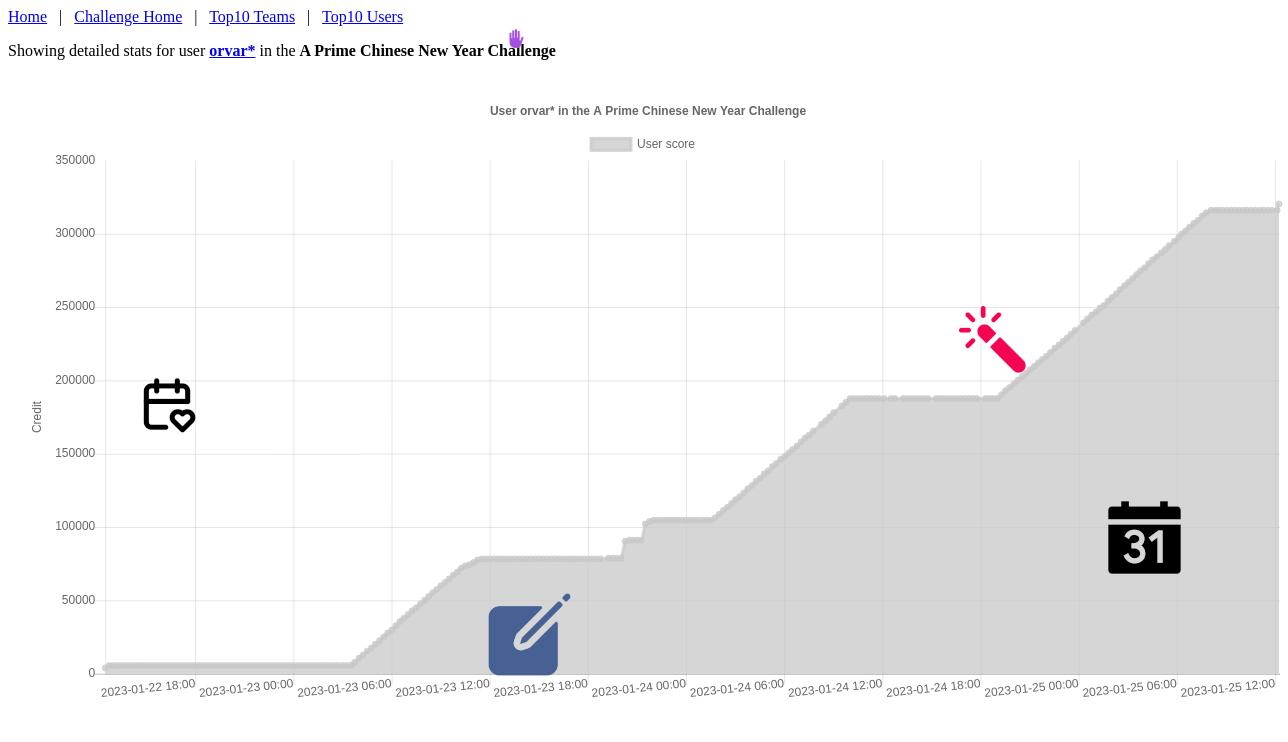 The image size is (1288, 742). What do you see at coordinates (529, 634) in the screenshot?
I see `create or compose new content` at bounding box center [529, 634].